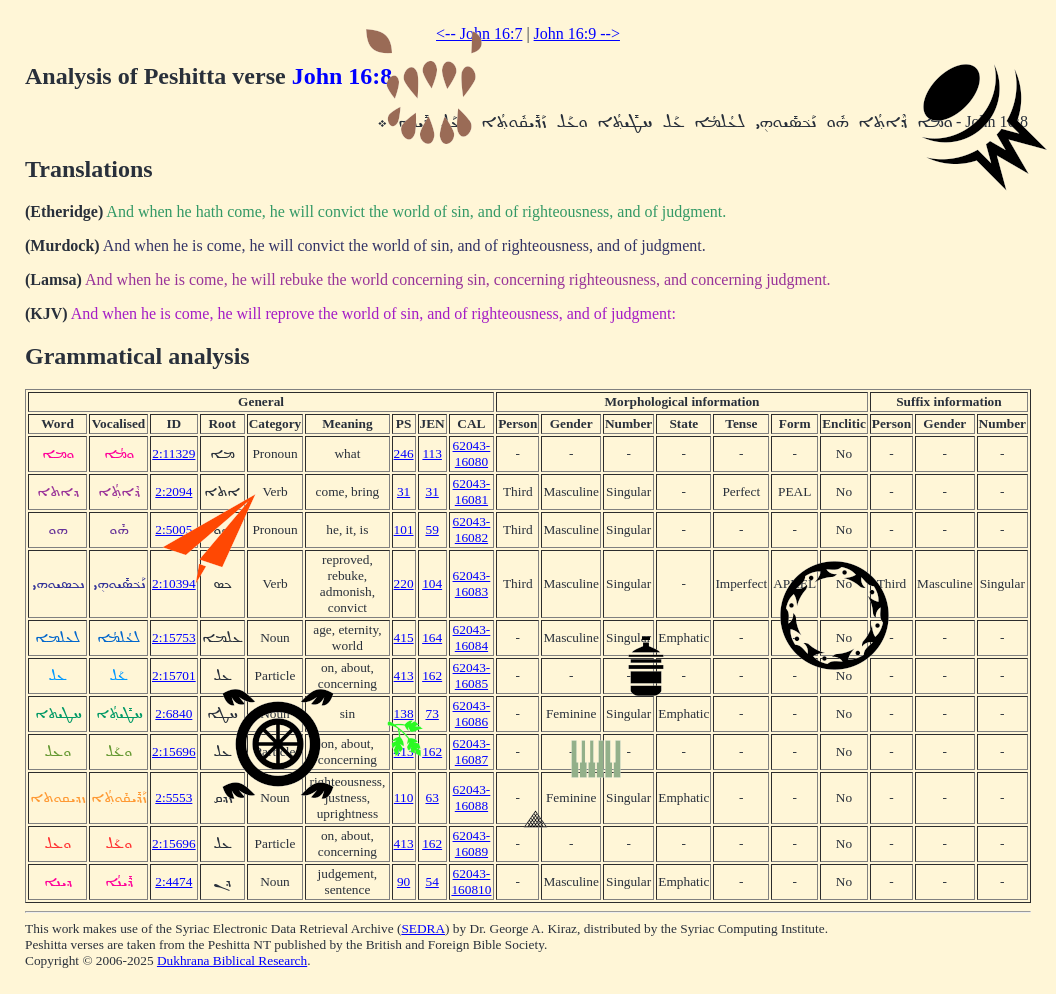  What do you see at coordinates (278, 744) in the screenshot?
I see `tarot card: the wheel of fortune` at bounding box center [278, 744].